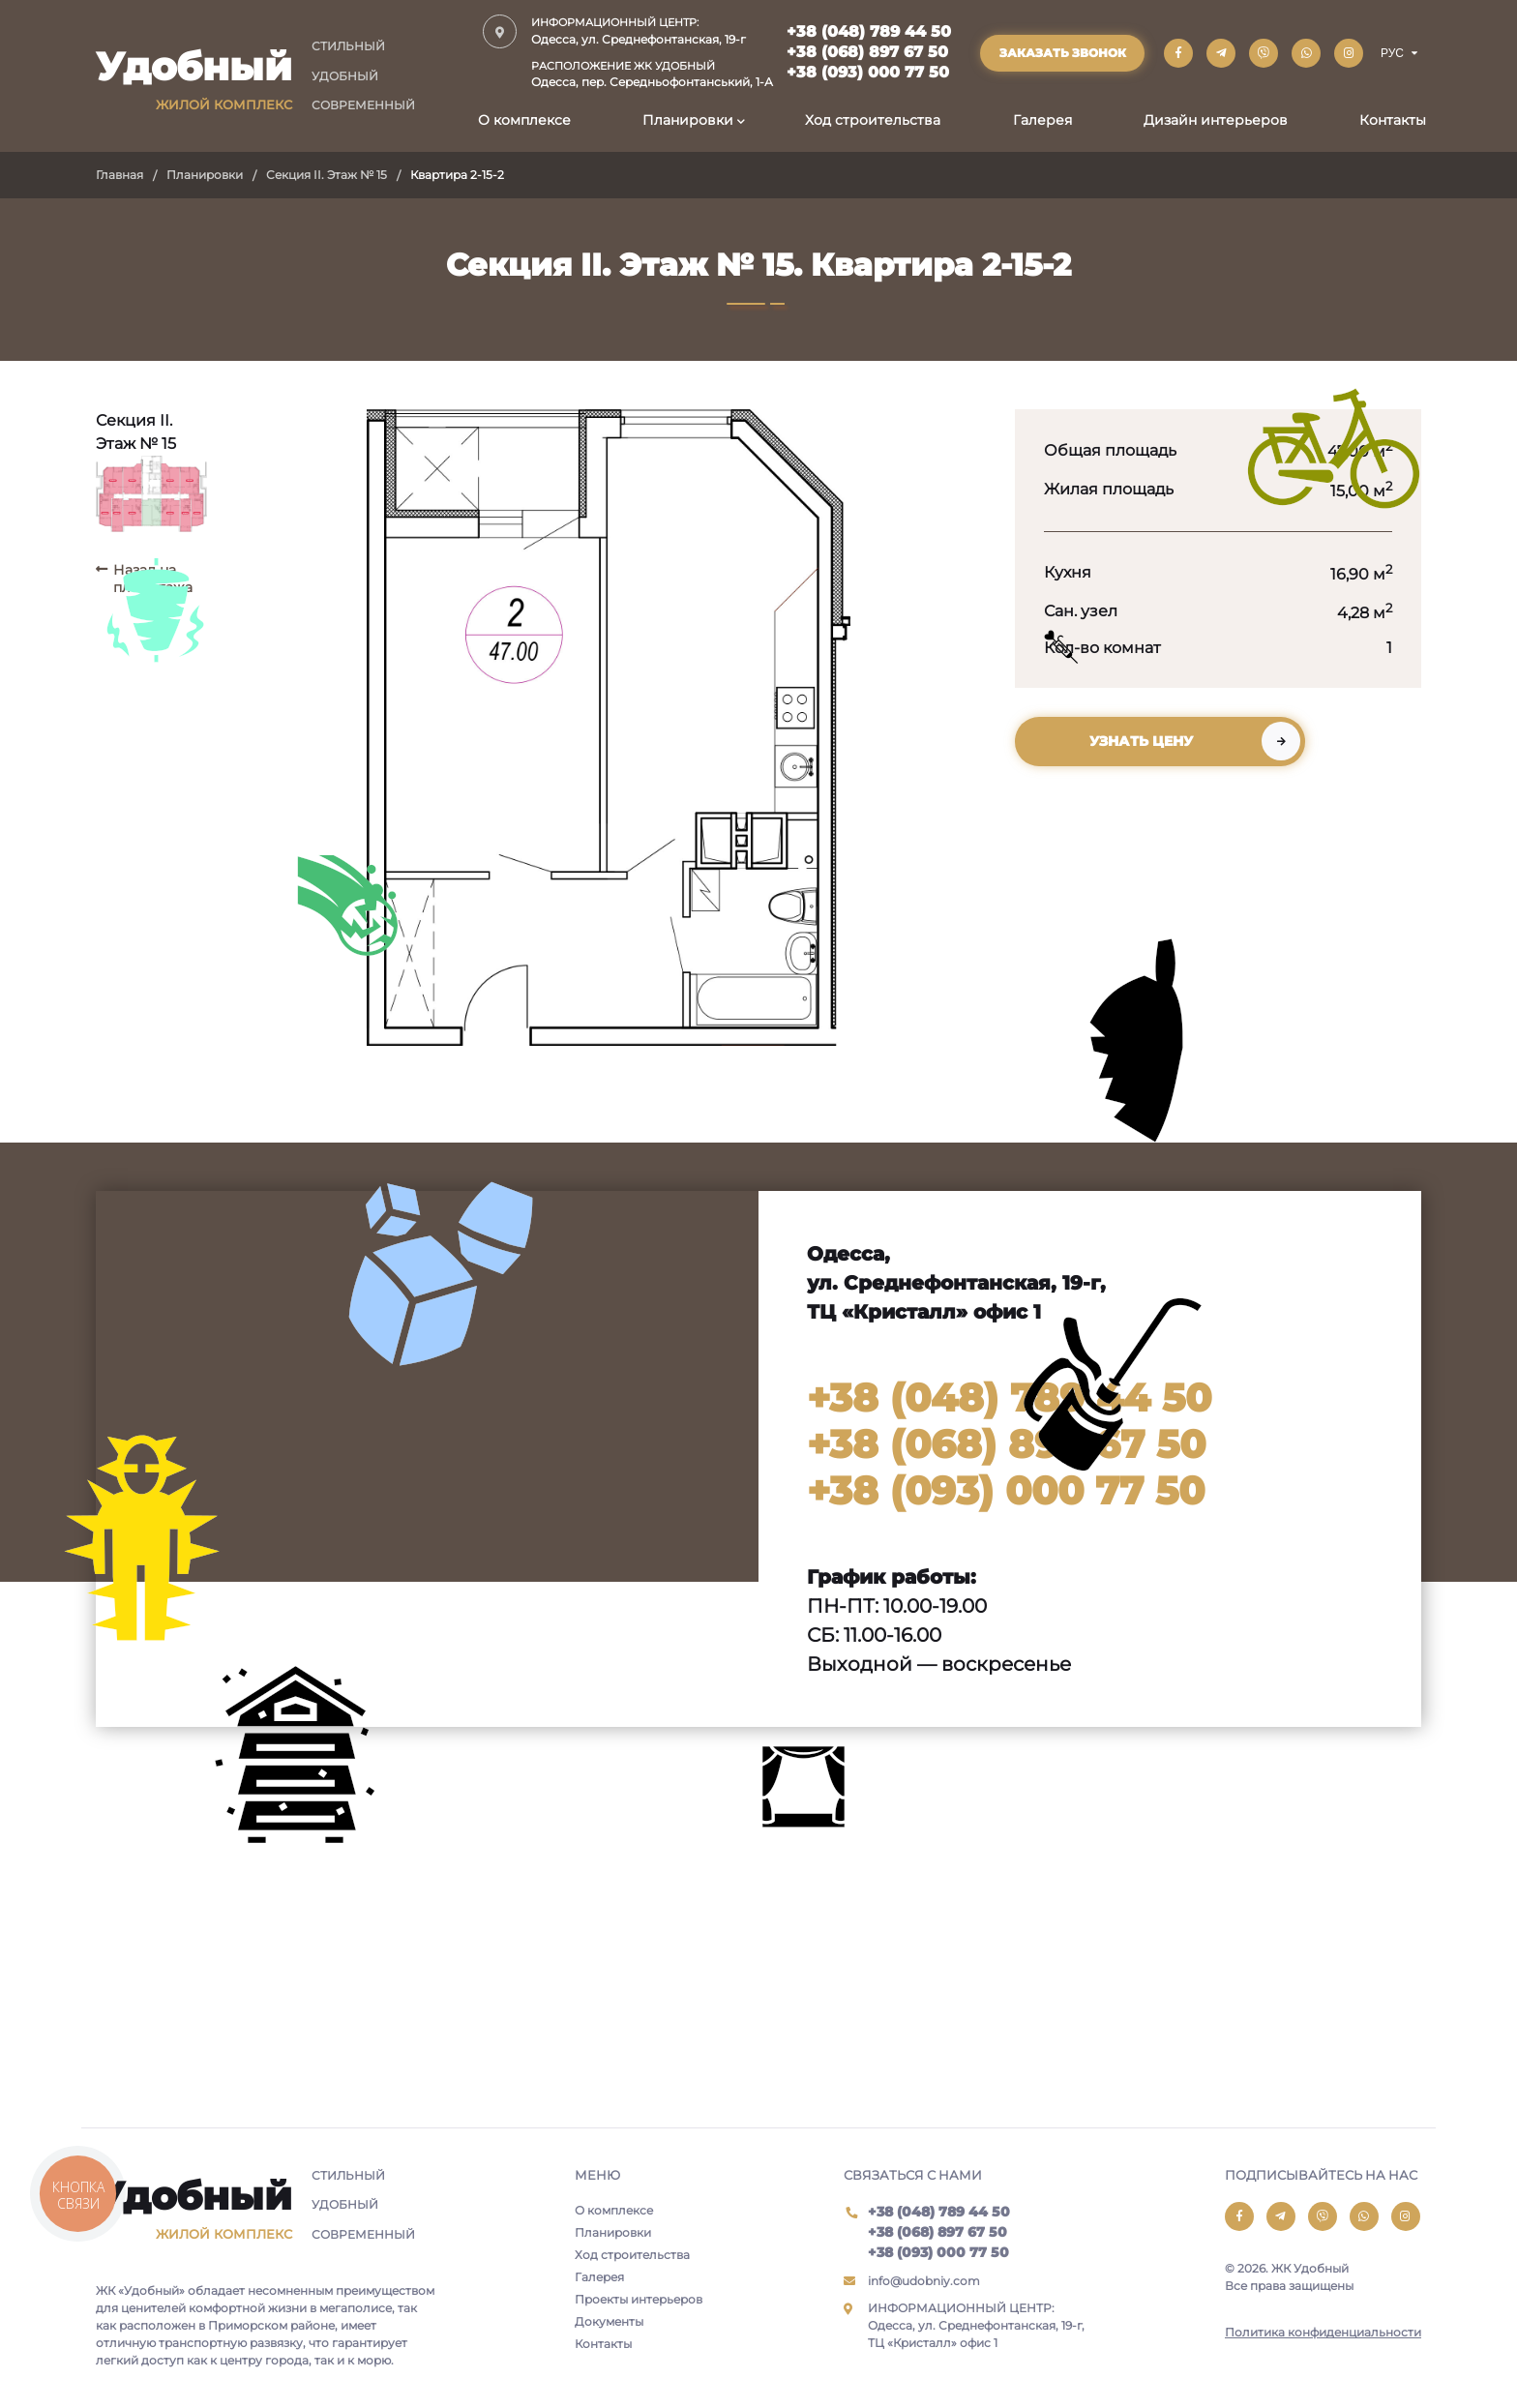  What do you see at coordinates (803, 1787) in the screenshot?
I see `access theater or entertainment content` at bounding box center [803, 1787].